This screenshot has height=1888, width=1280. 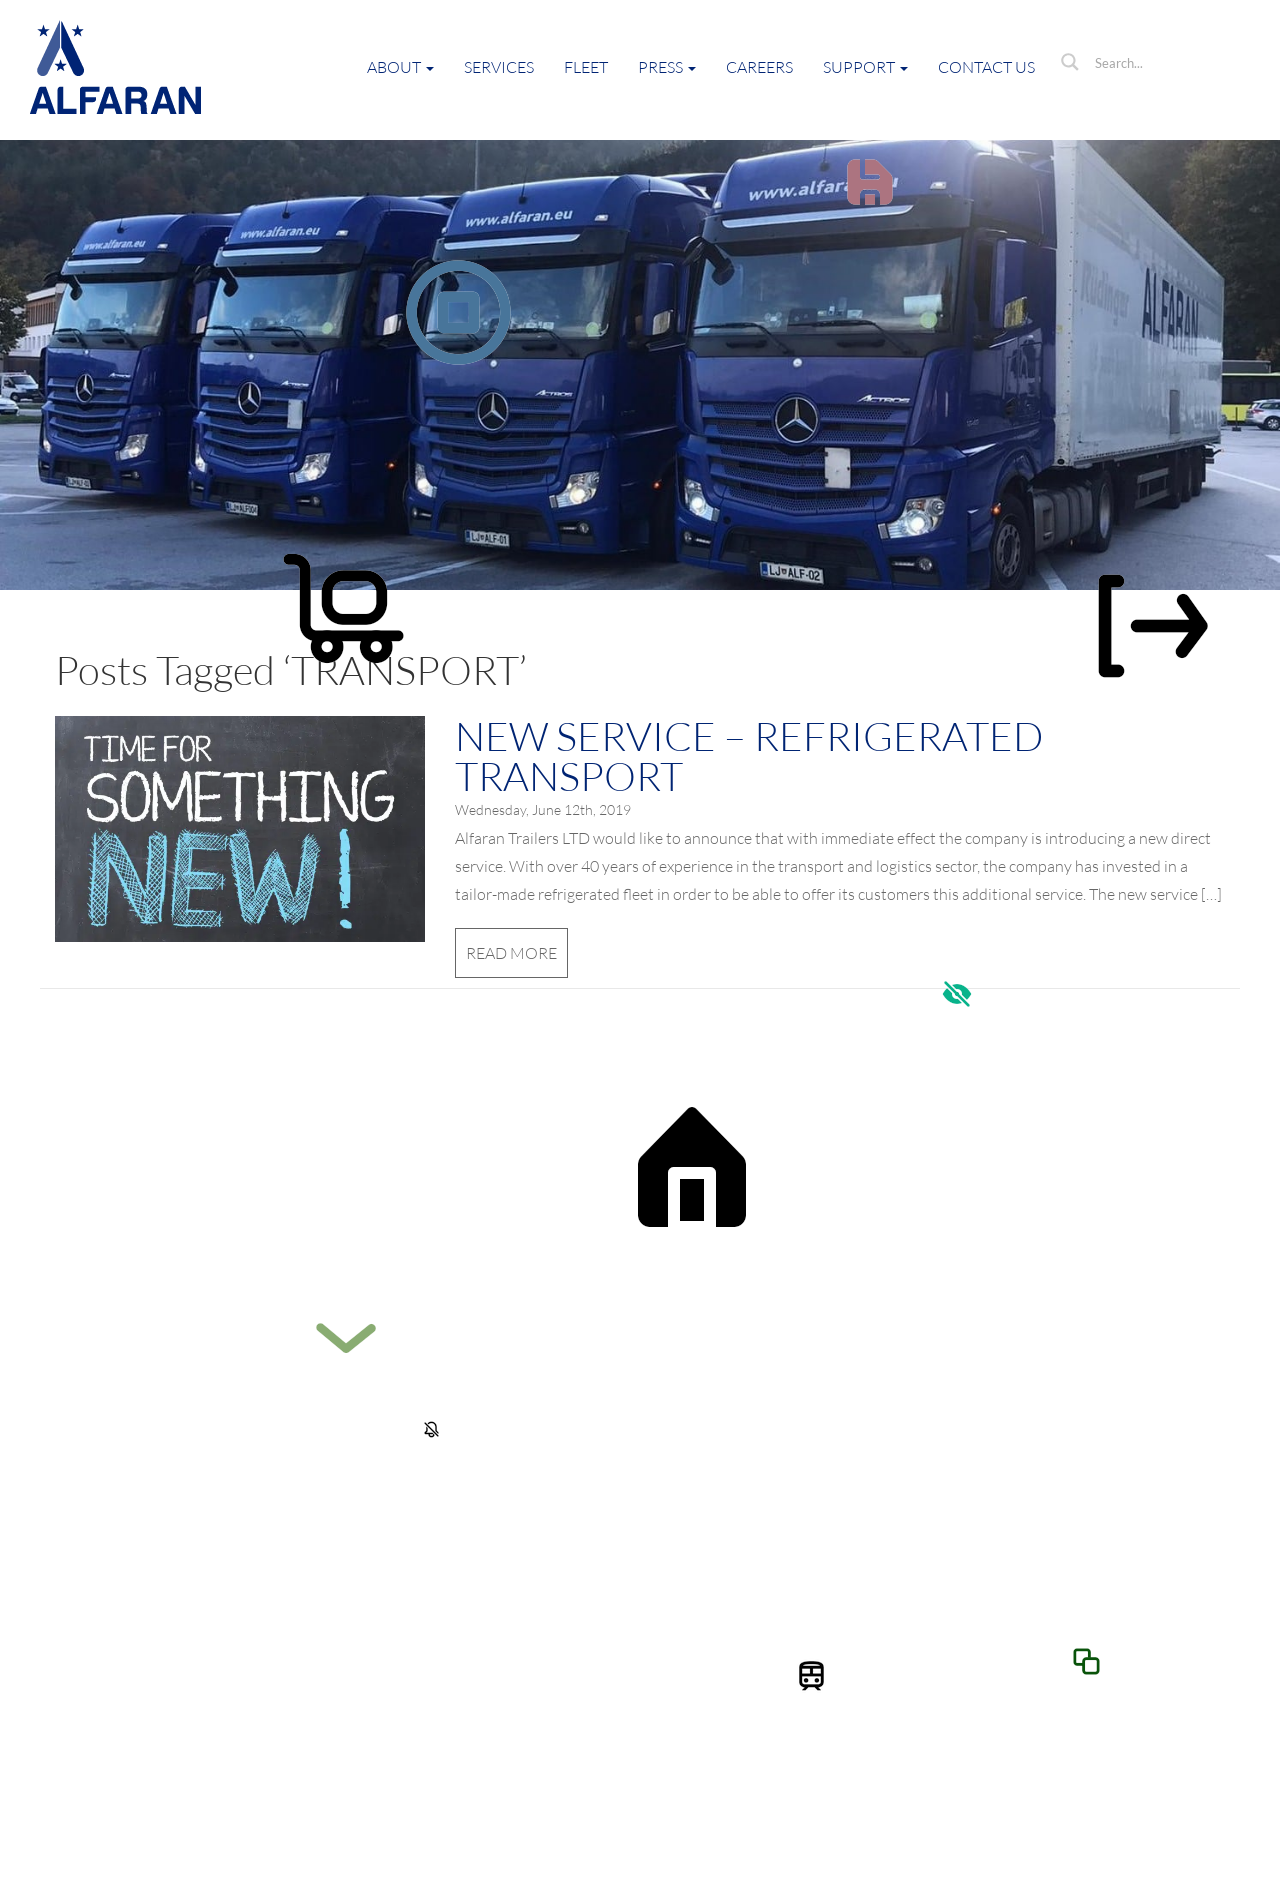 What do you see at coordinates (957, 994) in the screenshot?
I see `hide password or sensitive content` at bounding box center [957, 994].